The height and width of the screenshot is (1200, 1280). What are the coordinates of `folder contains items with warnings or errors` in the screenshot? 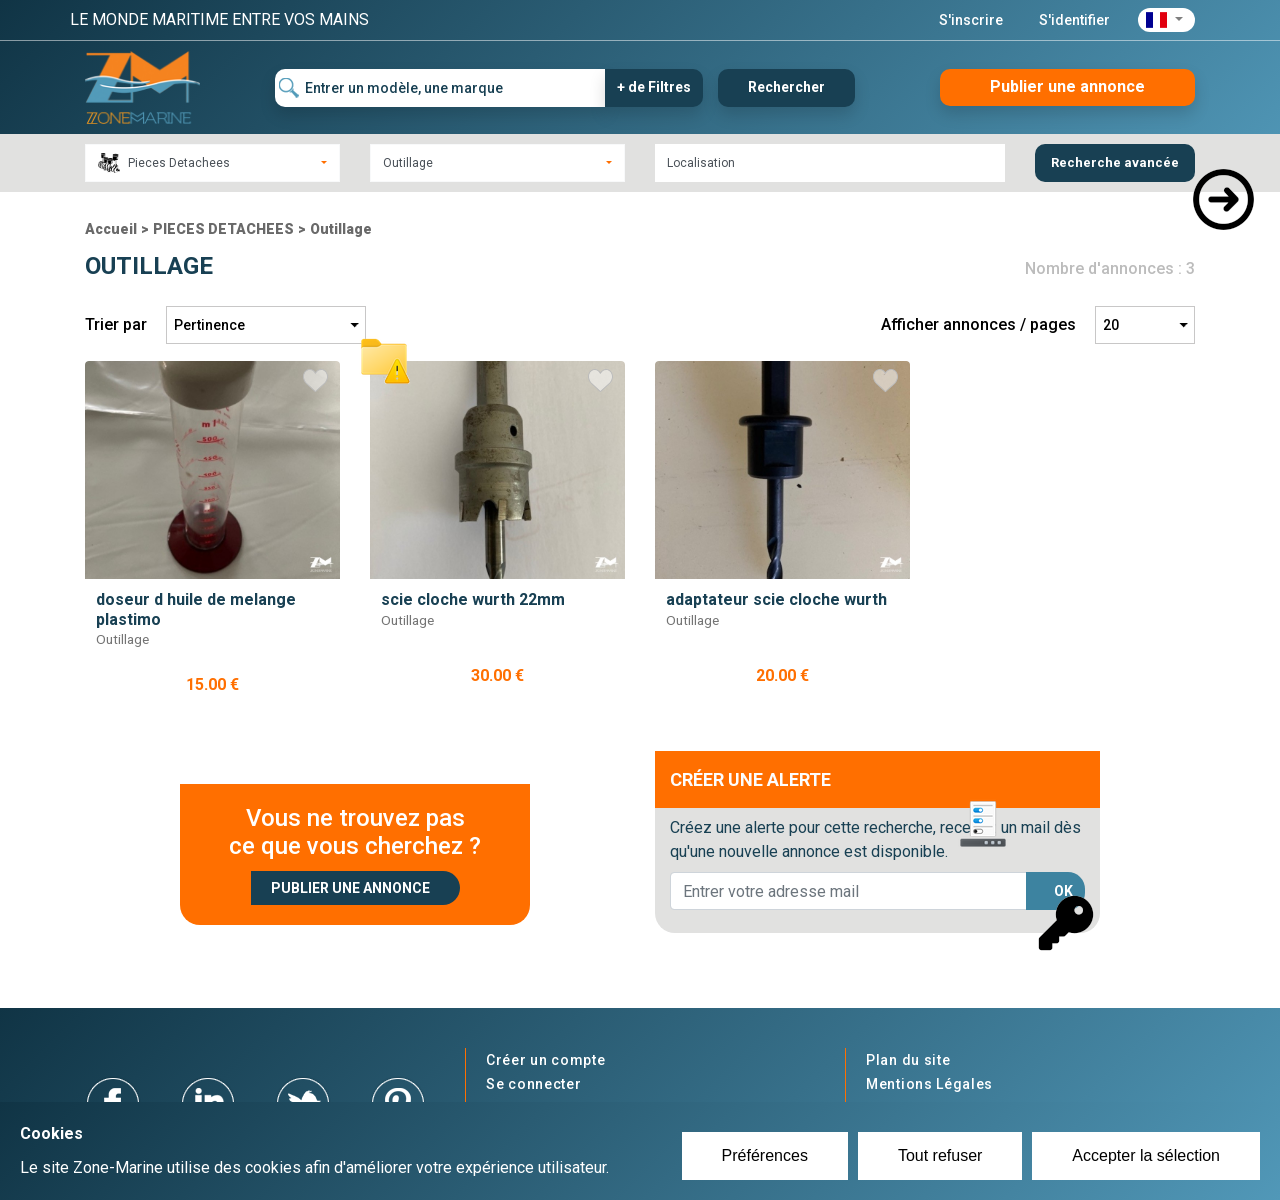 It's located at (384, 358).